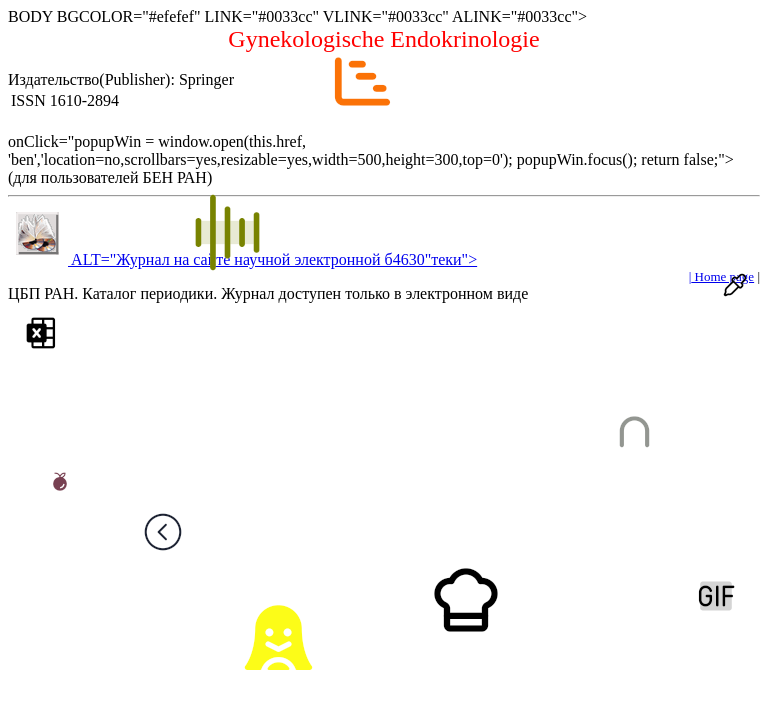 The width and height of the screenshot is (768, 720). What do you see at coordinates (278, 641) in the screenshot?
I see `indicates Linux operating system compatibility` at bounding box center [278, 641].